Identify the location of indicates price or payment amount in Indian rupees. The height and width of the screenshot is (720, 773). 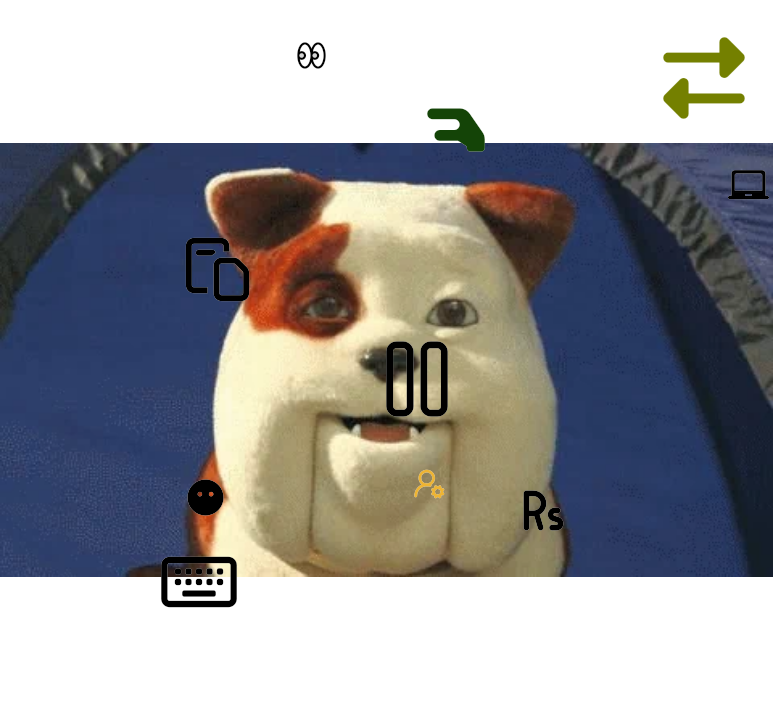
(543, 510).